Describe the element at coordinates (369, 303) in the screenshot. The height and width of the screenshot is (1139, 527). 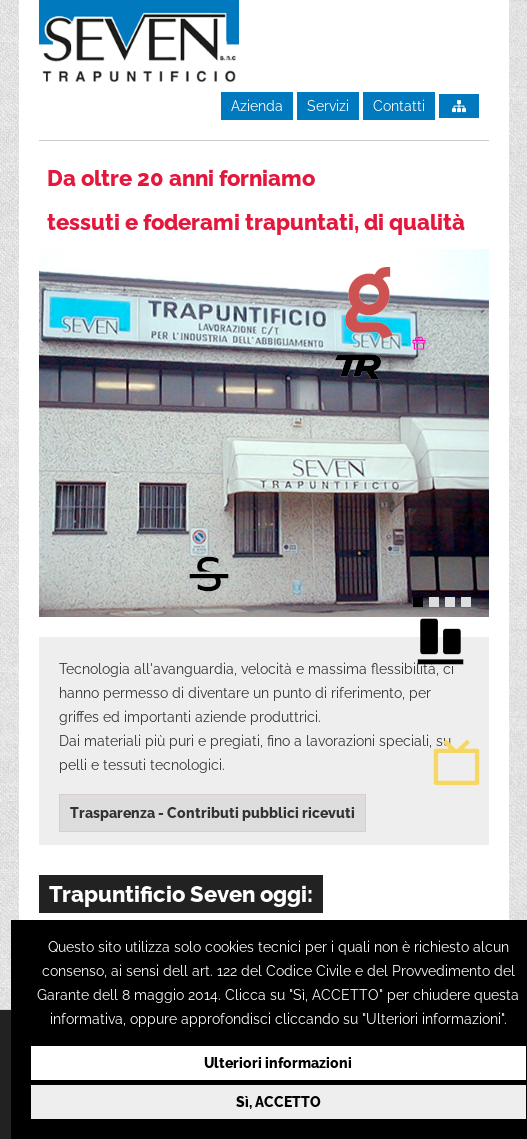
I see `open Kagi search engine` at that location.